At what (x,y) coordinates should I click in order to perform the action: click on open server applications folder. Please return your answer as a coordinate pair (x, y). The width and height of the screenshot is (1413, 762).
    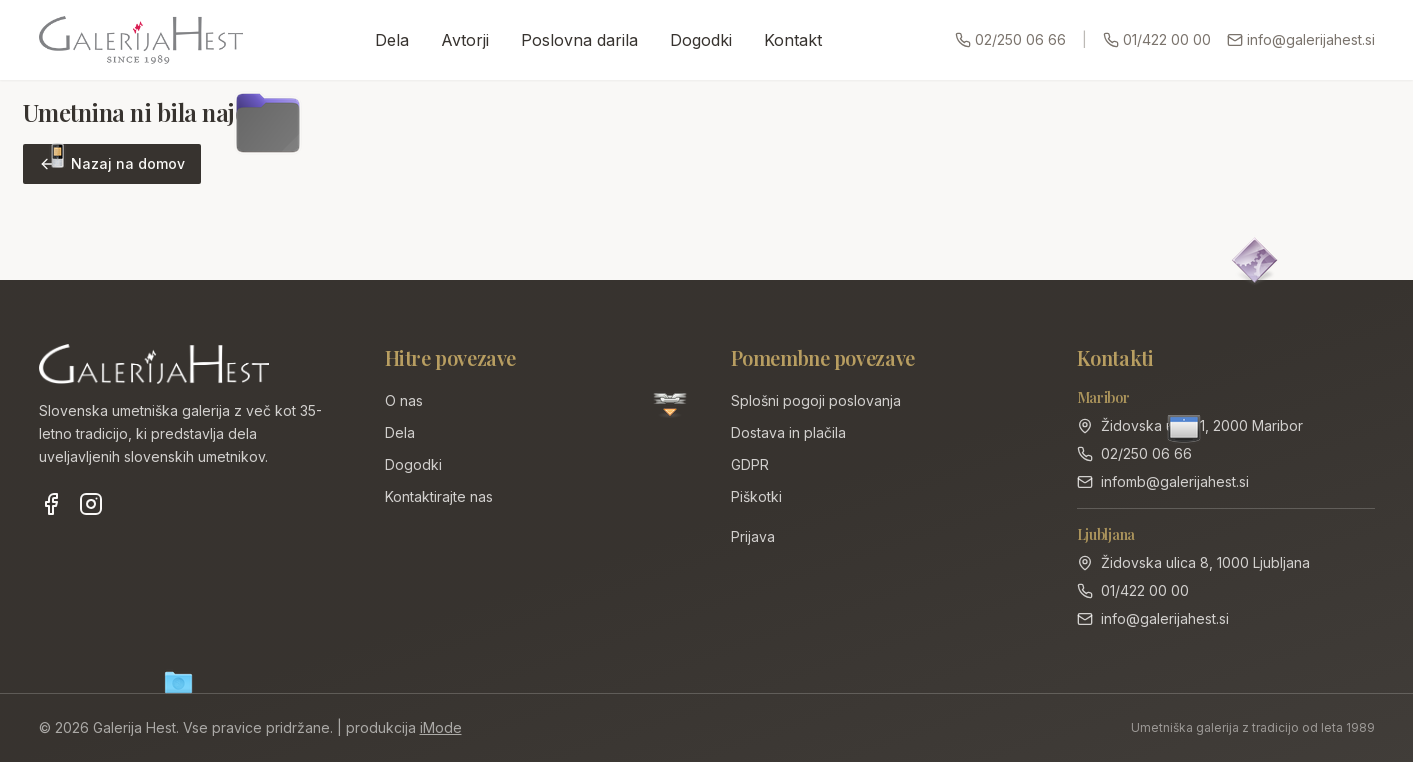
    Looking at the image, I should click on (178, 682).